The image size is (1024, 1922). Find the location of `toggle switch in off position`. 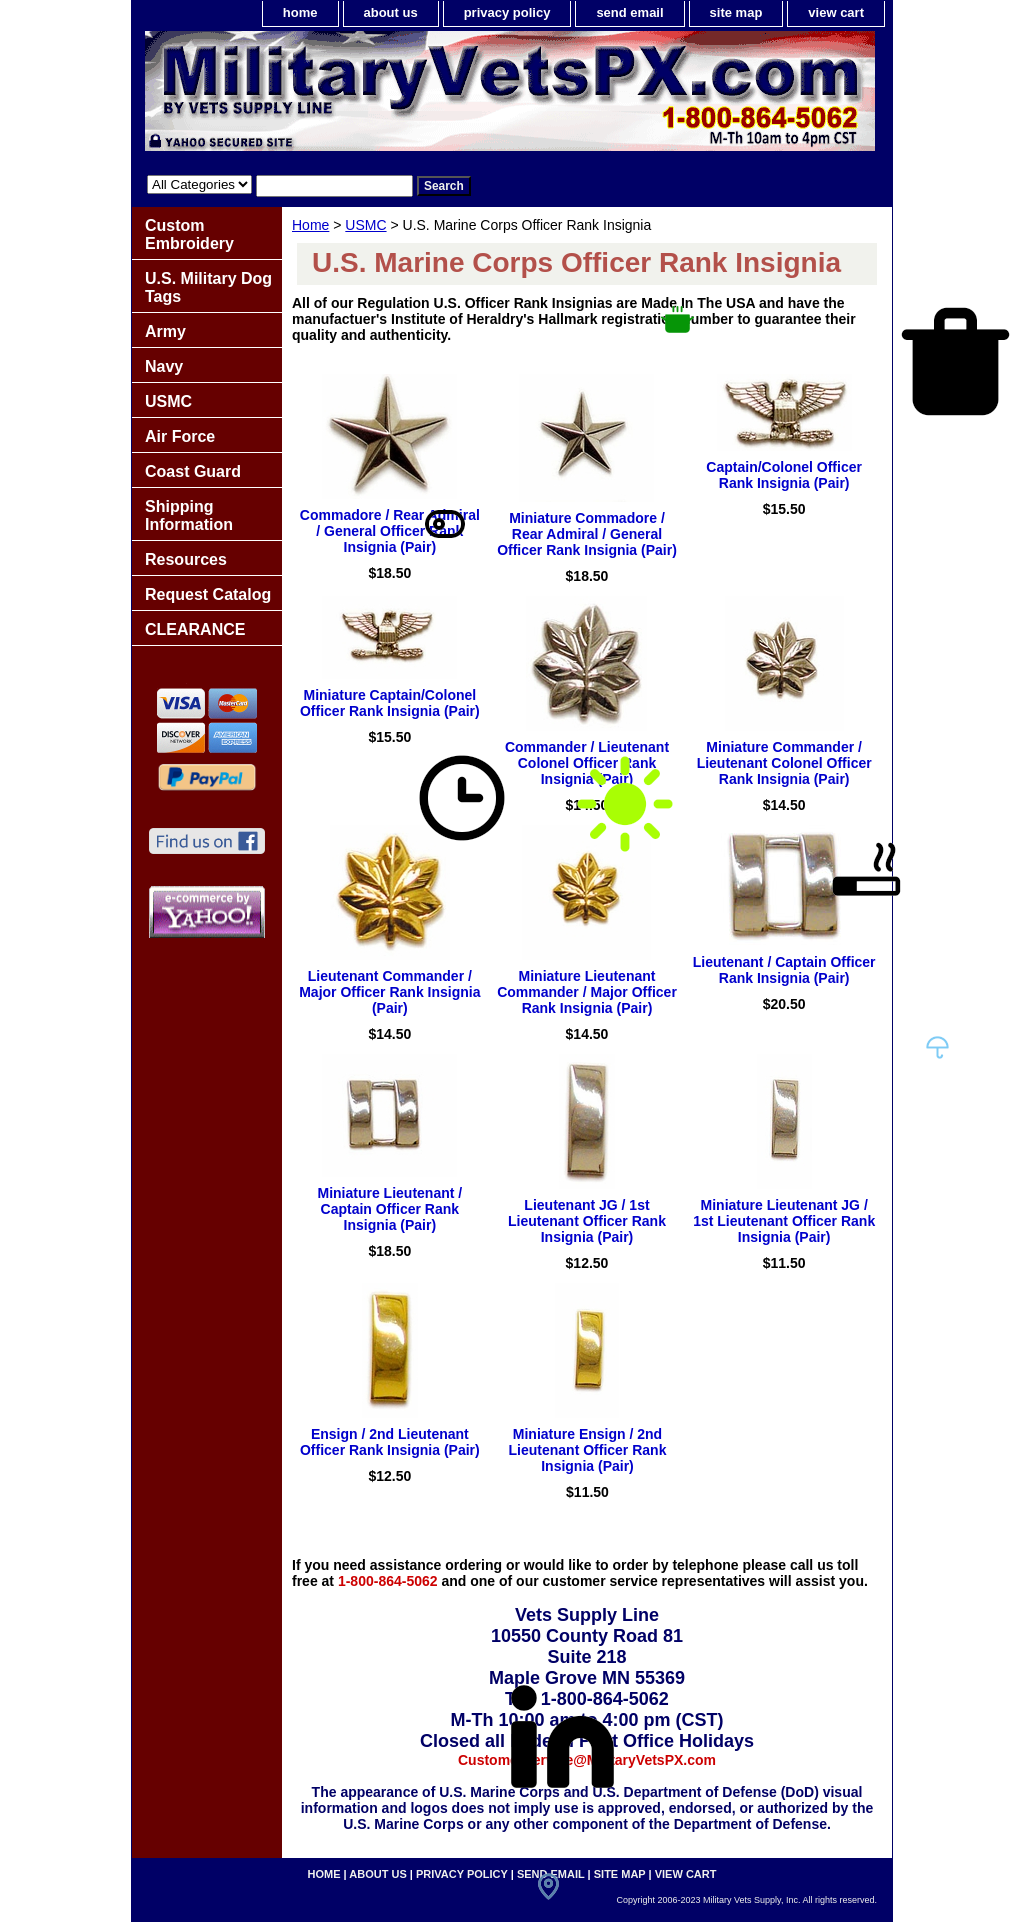

toggle switch in off position is located at coordinates (445, 524).